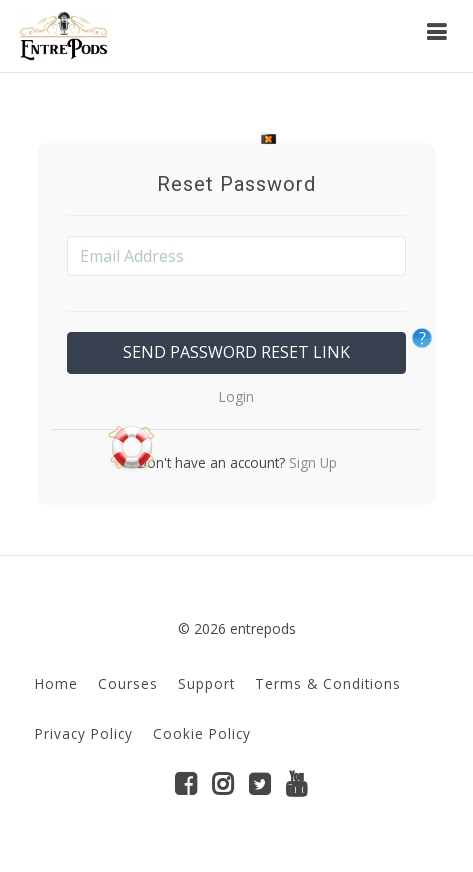 The width and height of the screenshot is (473, 872). I want to click on access help or frequently asked questions, so click(422, 338).